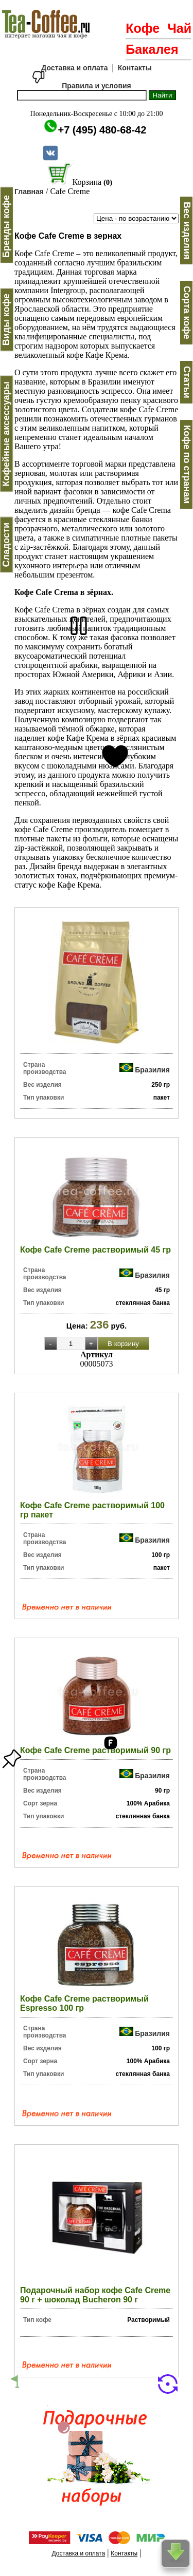 This screenshot has height=2576, width=193. What do you see at coordinates (39, 77) in the screenshot?
I see `dislike or downvote content` at bounding box center [39, 77].